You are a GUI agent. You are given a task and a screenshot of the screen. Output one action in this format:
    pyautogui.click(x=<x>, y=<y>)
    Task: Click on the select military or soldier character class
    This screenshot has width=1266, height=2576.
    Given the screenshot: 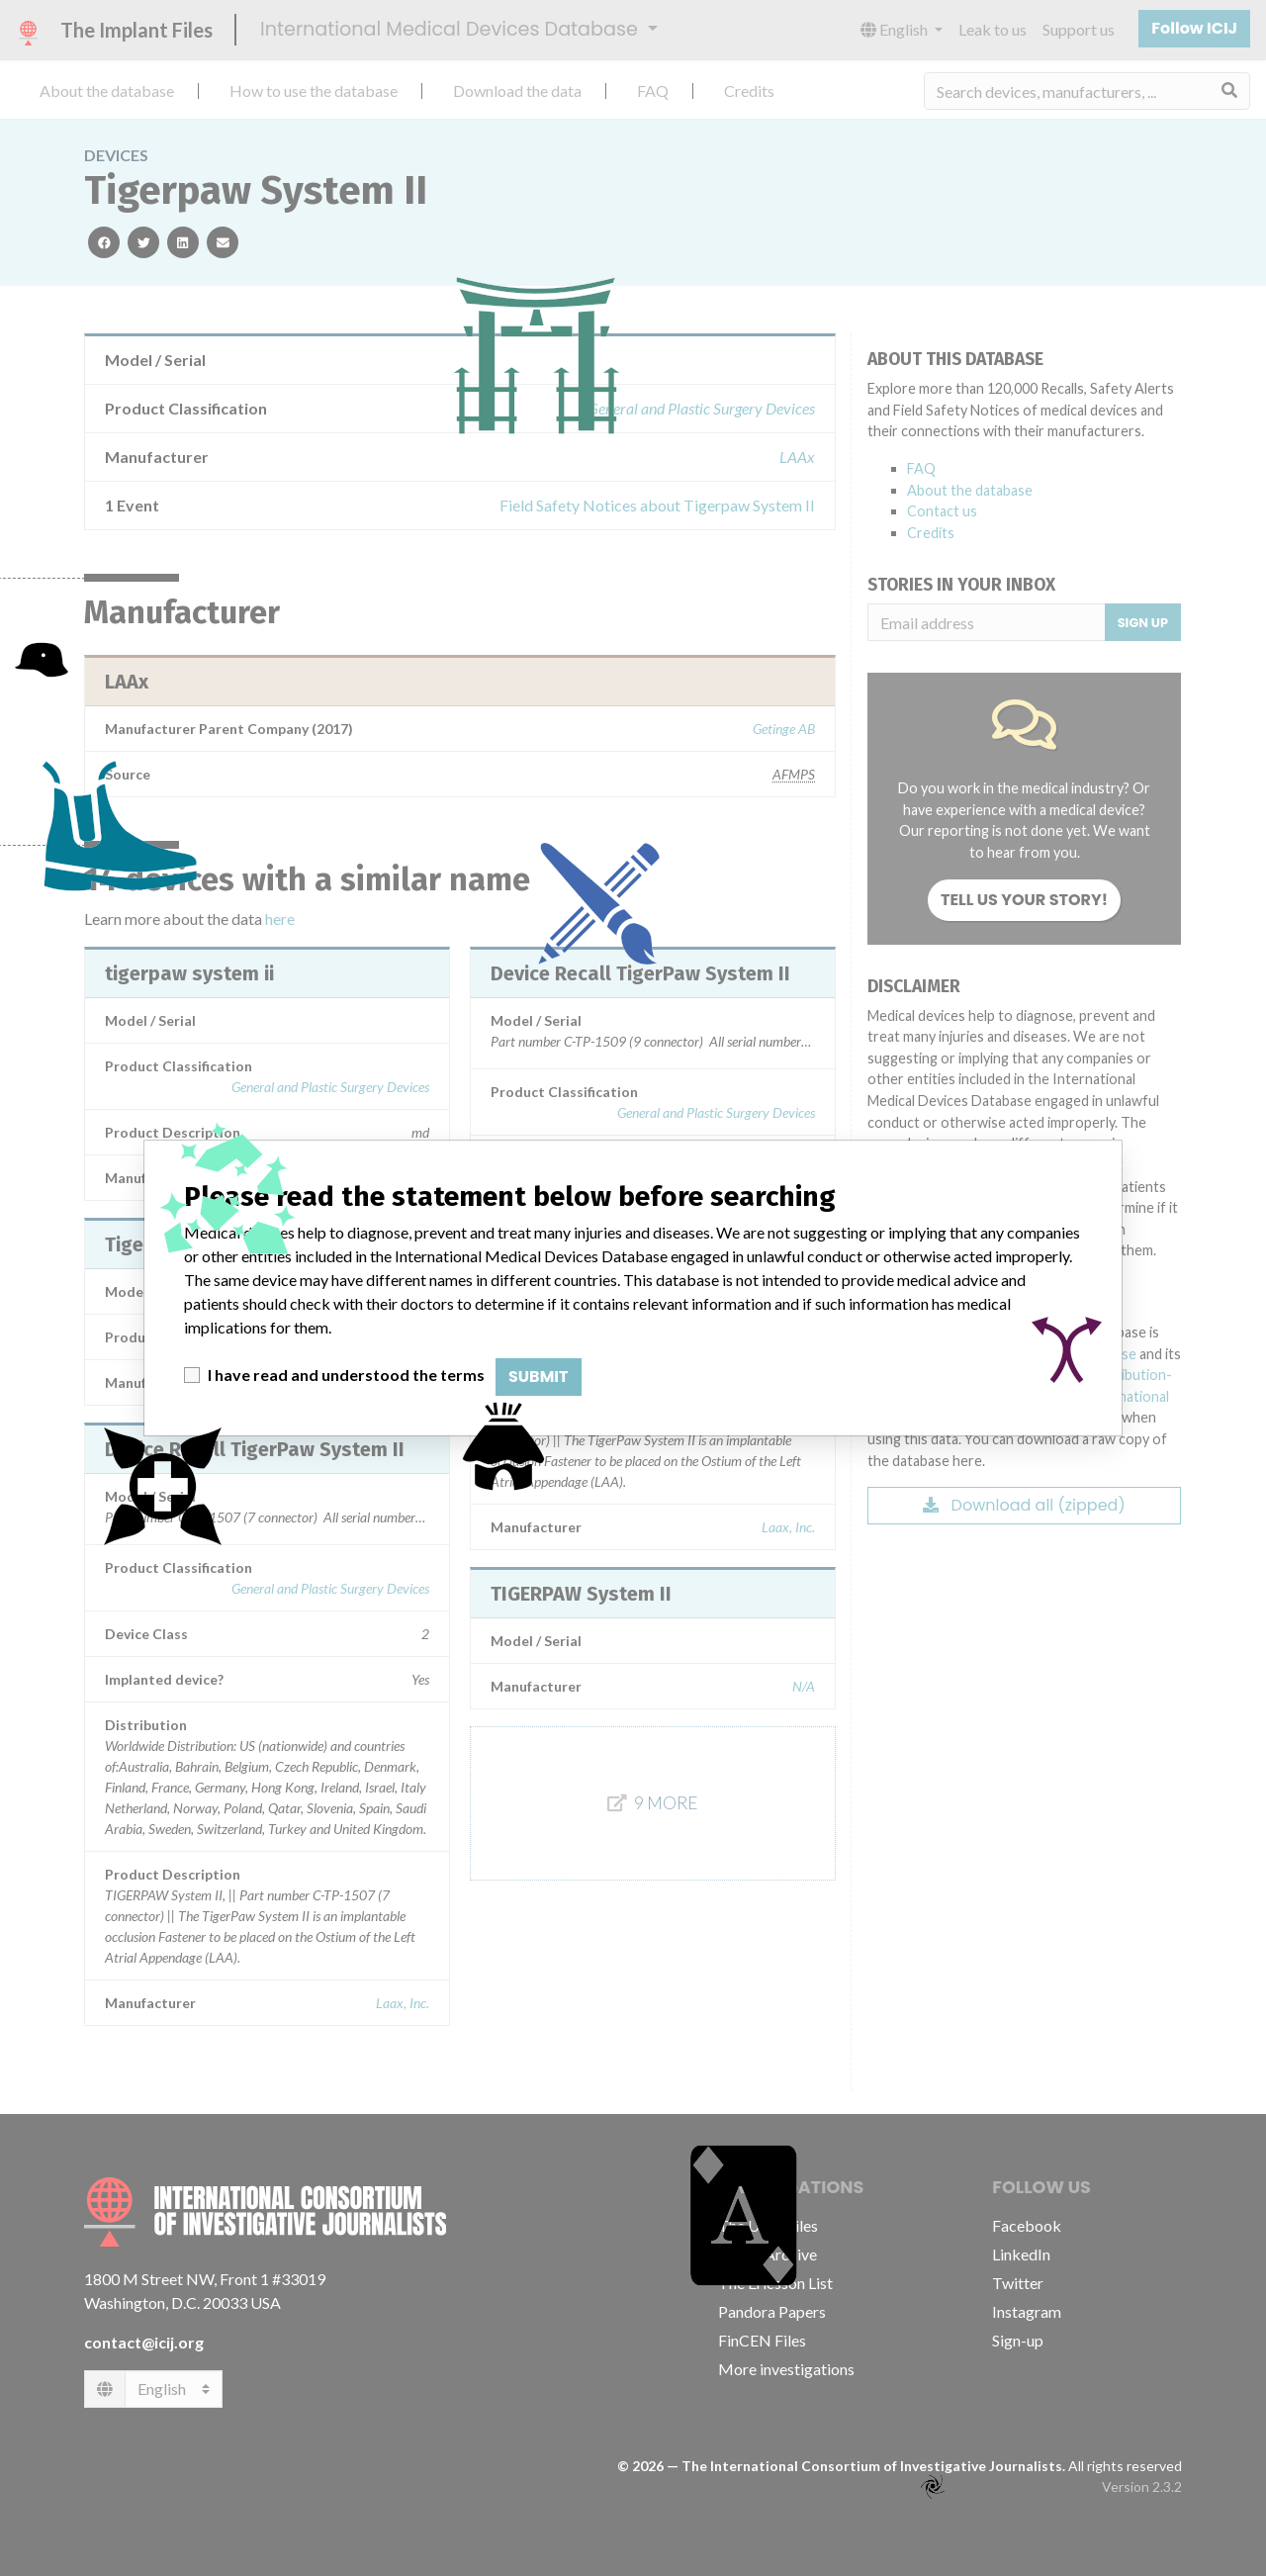 What is the action you would take?
    pyautogui.click(x=42, y=660)
    